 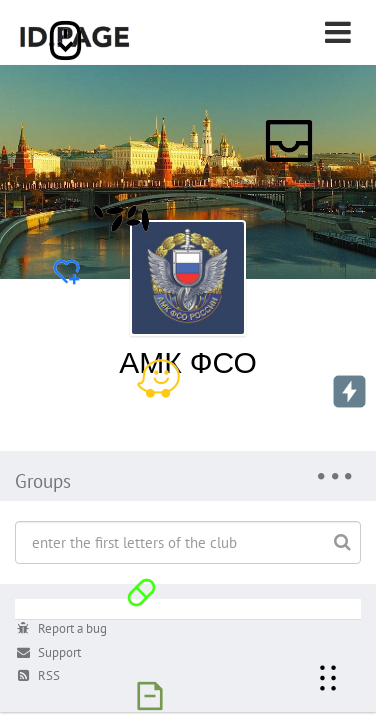 I want to click on reduce or compress file size, so click(x=150, y=696).